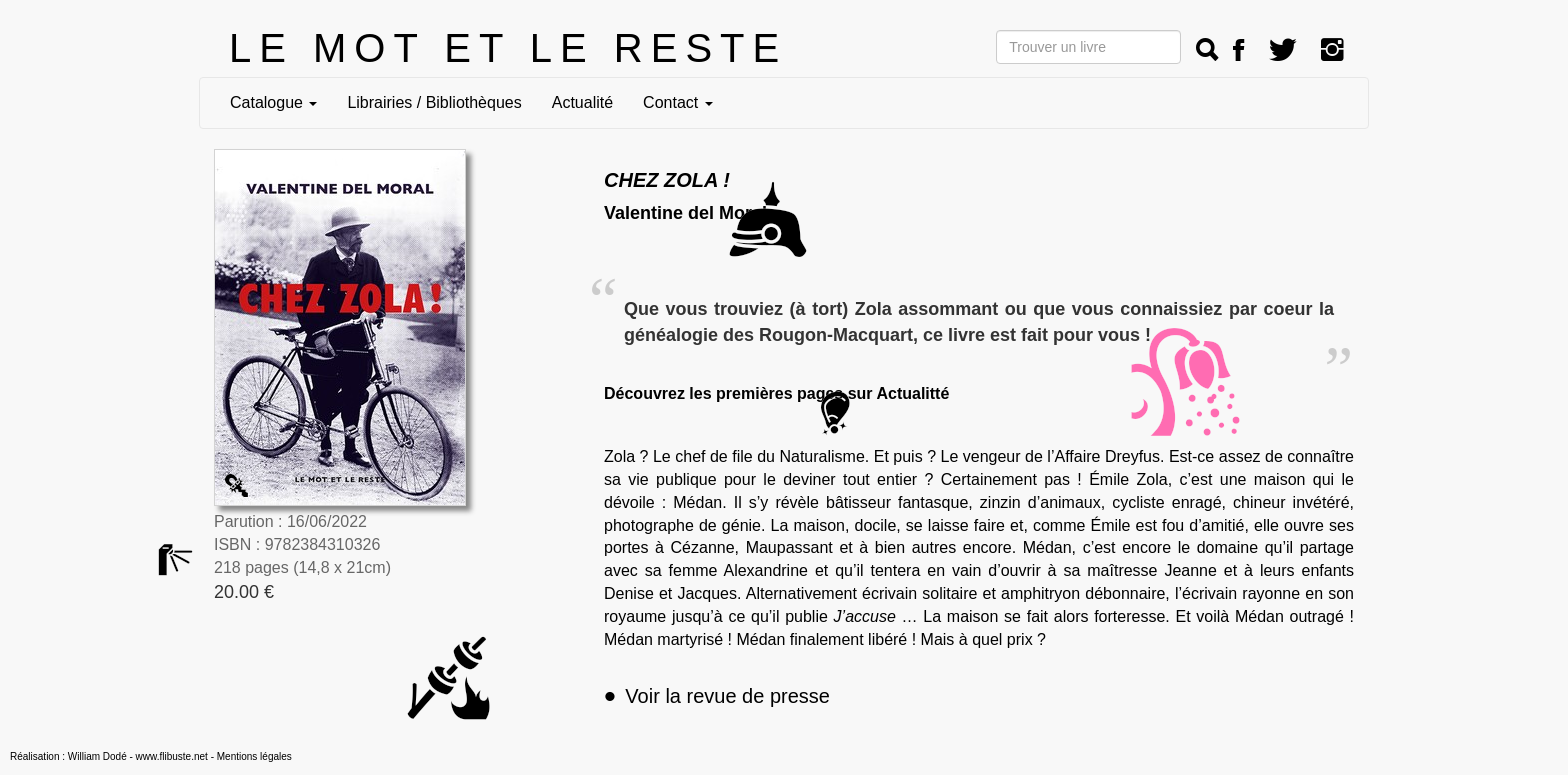  What do you see at coordinates (175, 558) in the screenshot?
I see `access control or gated entry point` at bounding box center [175, 558].